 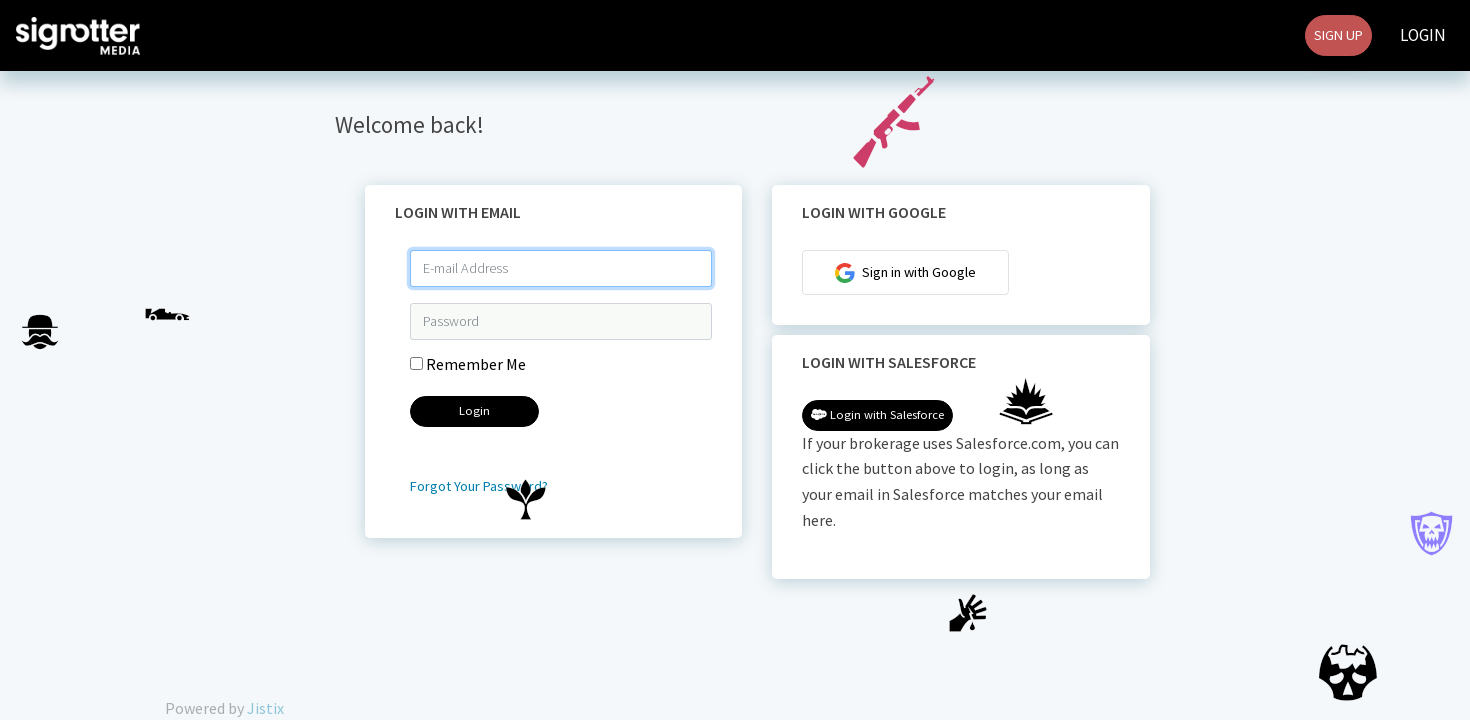 I want to click on indicates injury or wound requiring first aid, so click(x=968, y=613).